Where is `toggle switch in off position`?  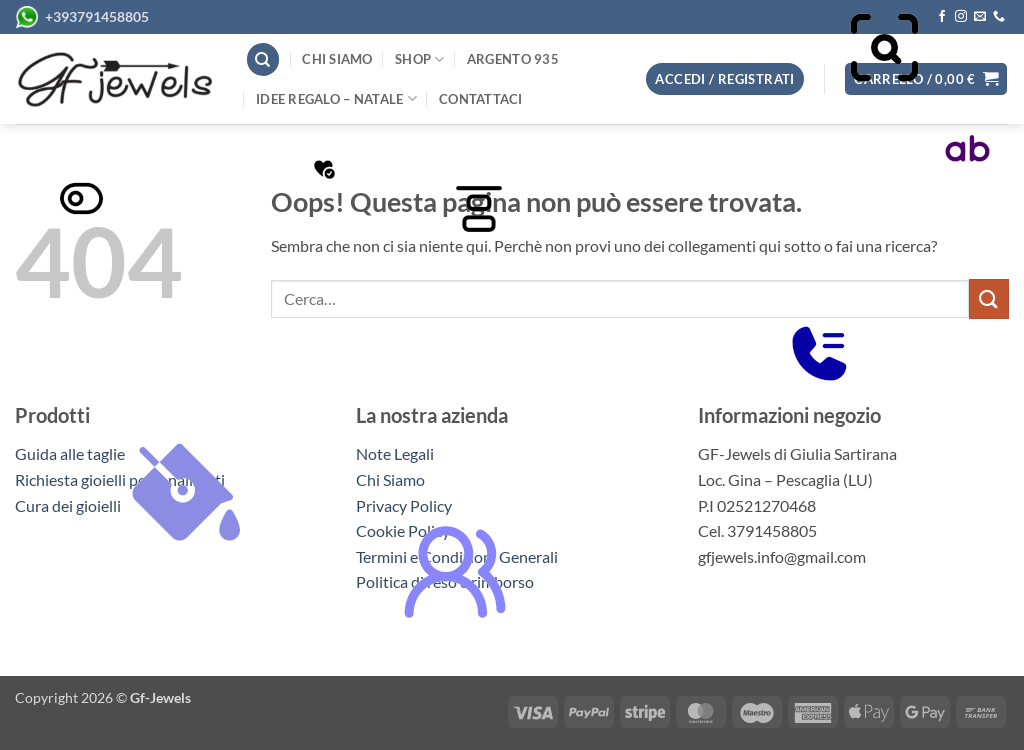 toggle switch in off position is located at coordinates (81, 198).